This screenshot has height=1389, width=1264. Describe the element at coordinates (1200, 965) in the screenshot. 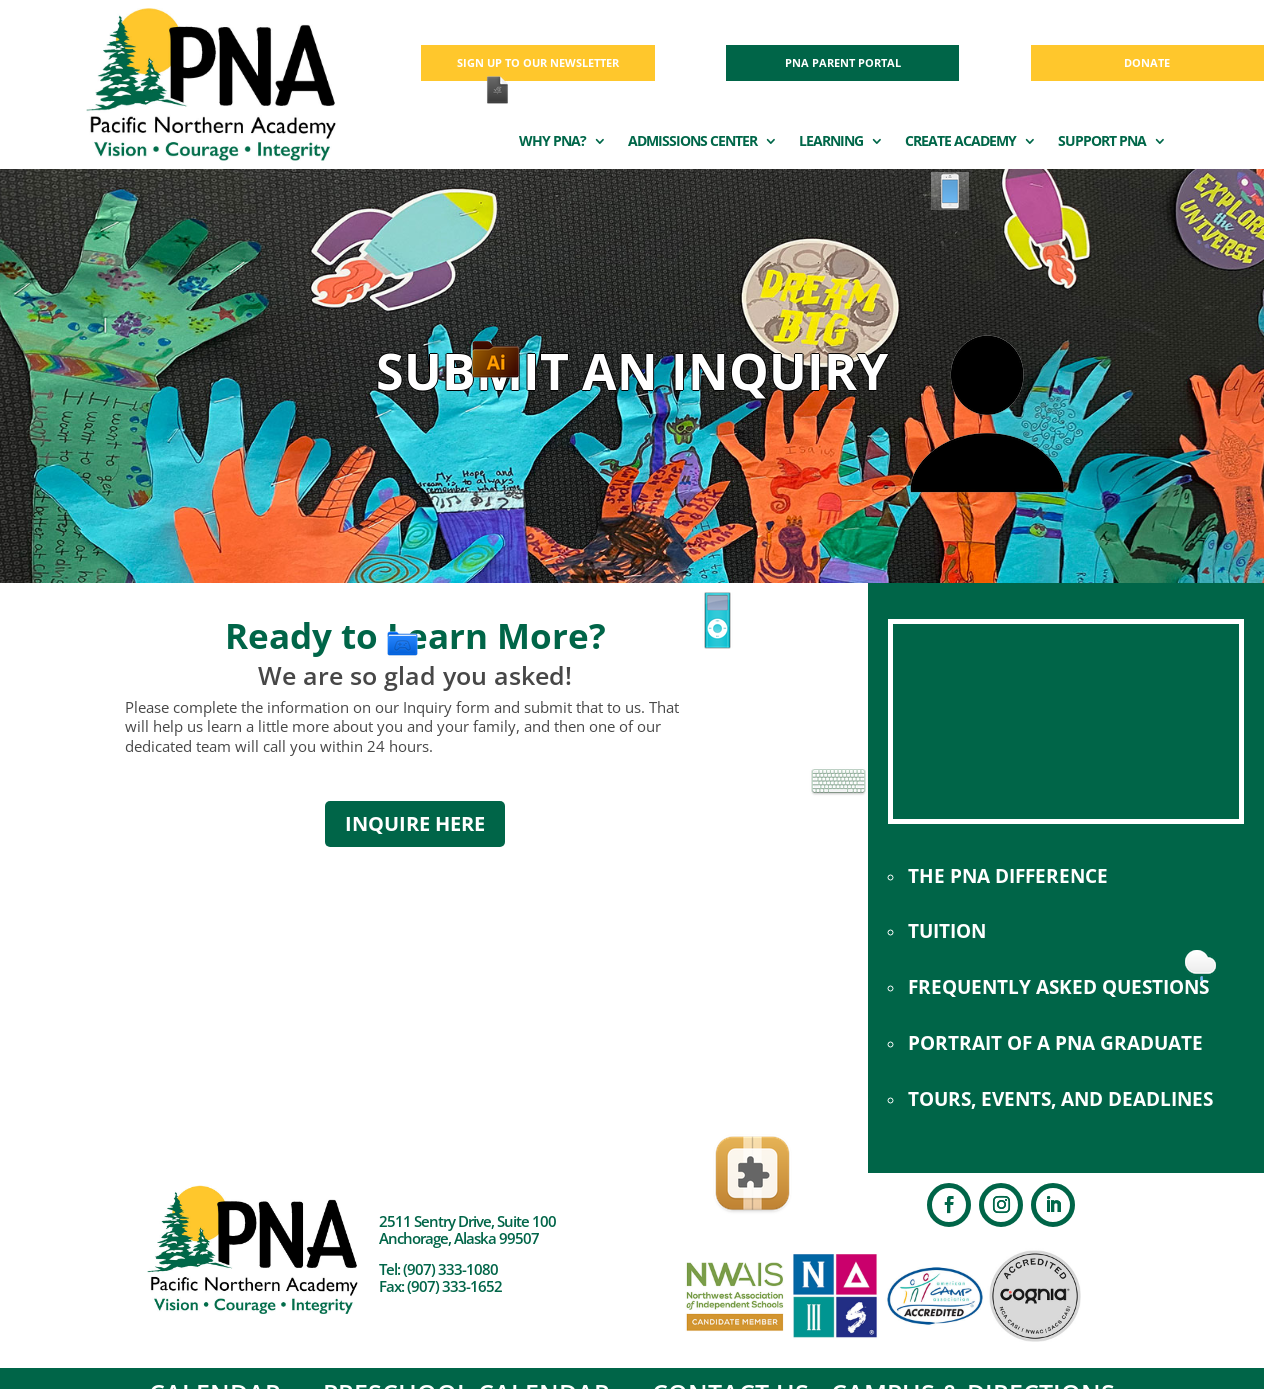

I see `indicates scattered showers in weather forecast` at that location.